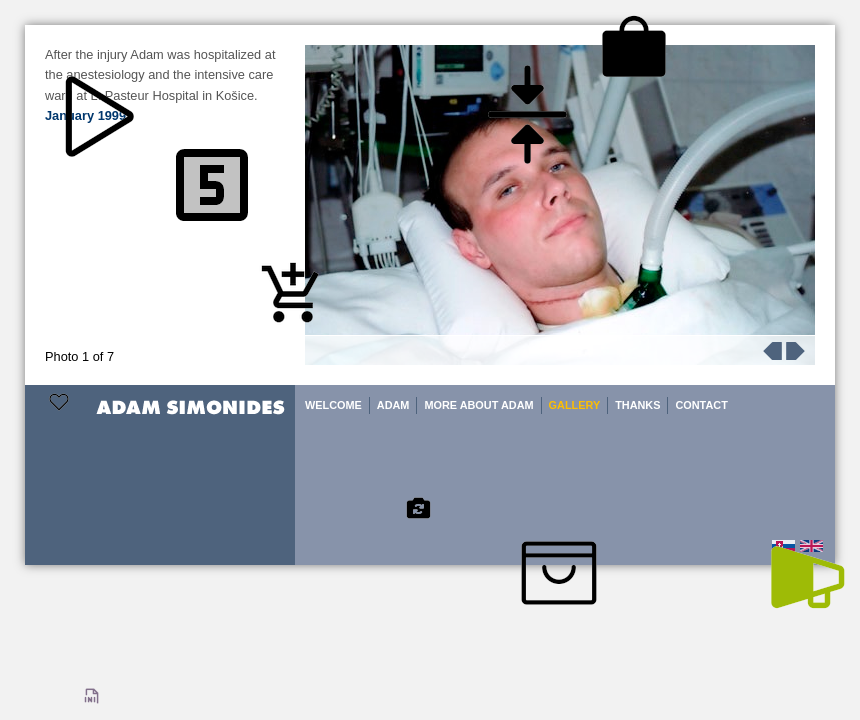  Describe the element at coordinates (418, 508) in the screenshot. I see `switch between front and rear camera` at that location.